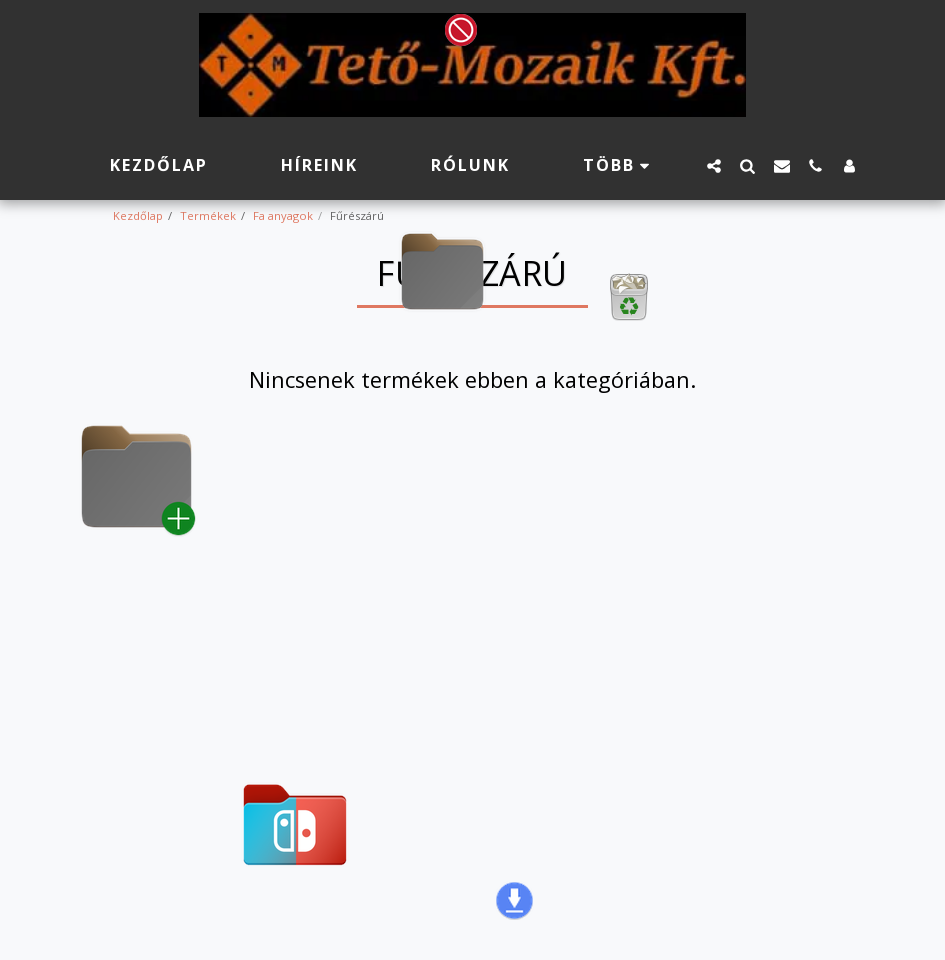  What do you see at coordinates (514, 900) in the screenshot?
I see `access your downloads folder` at bounding box center [514, 900].